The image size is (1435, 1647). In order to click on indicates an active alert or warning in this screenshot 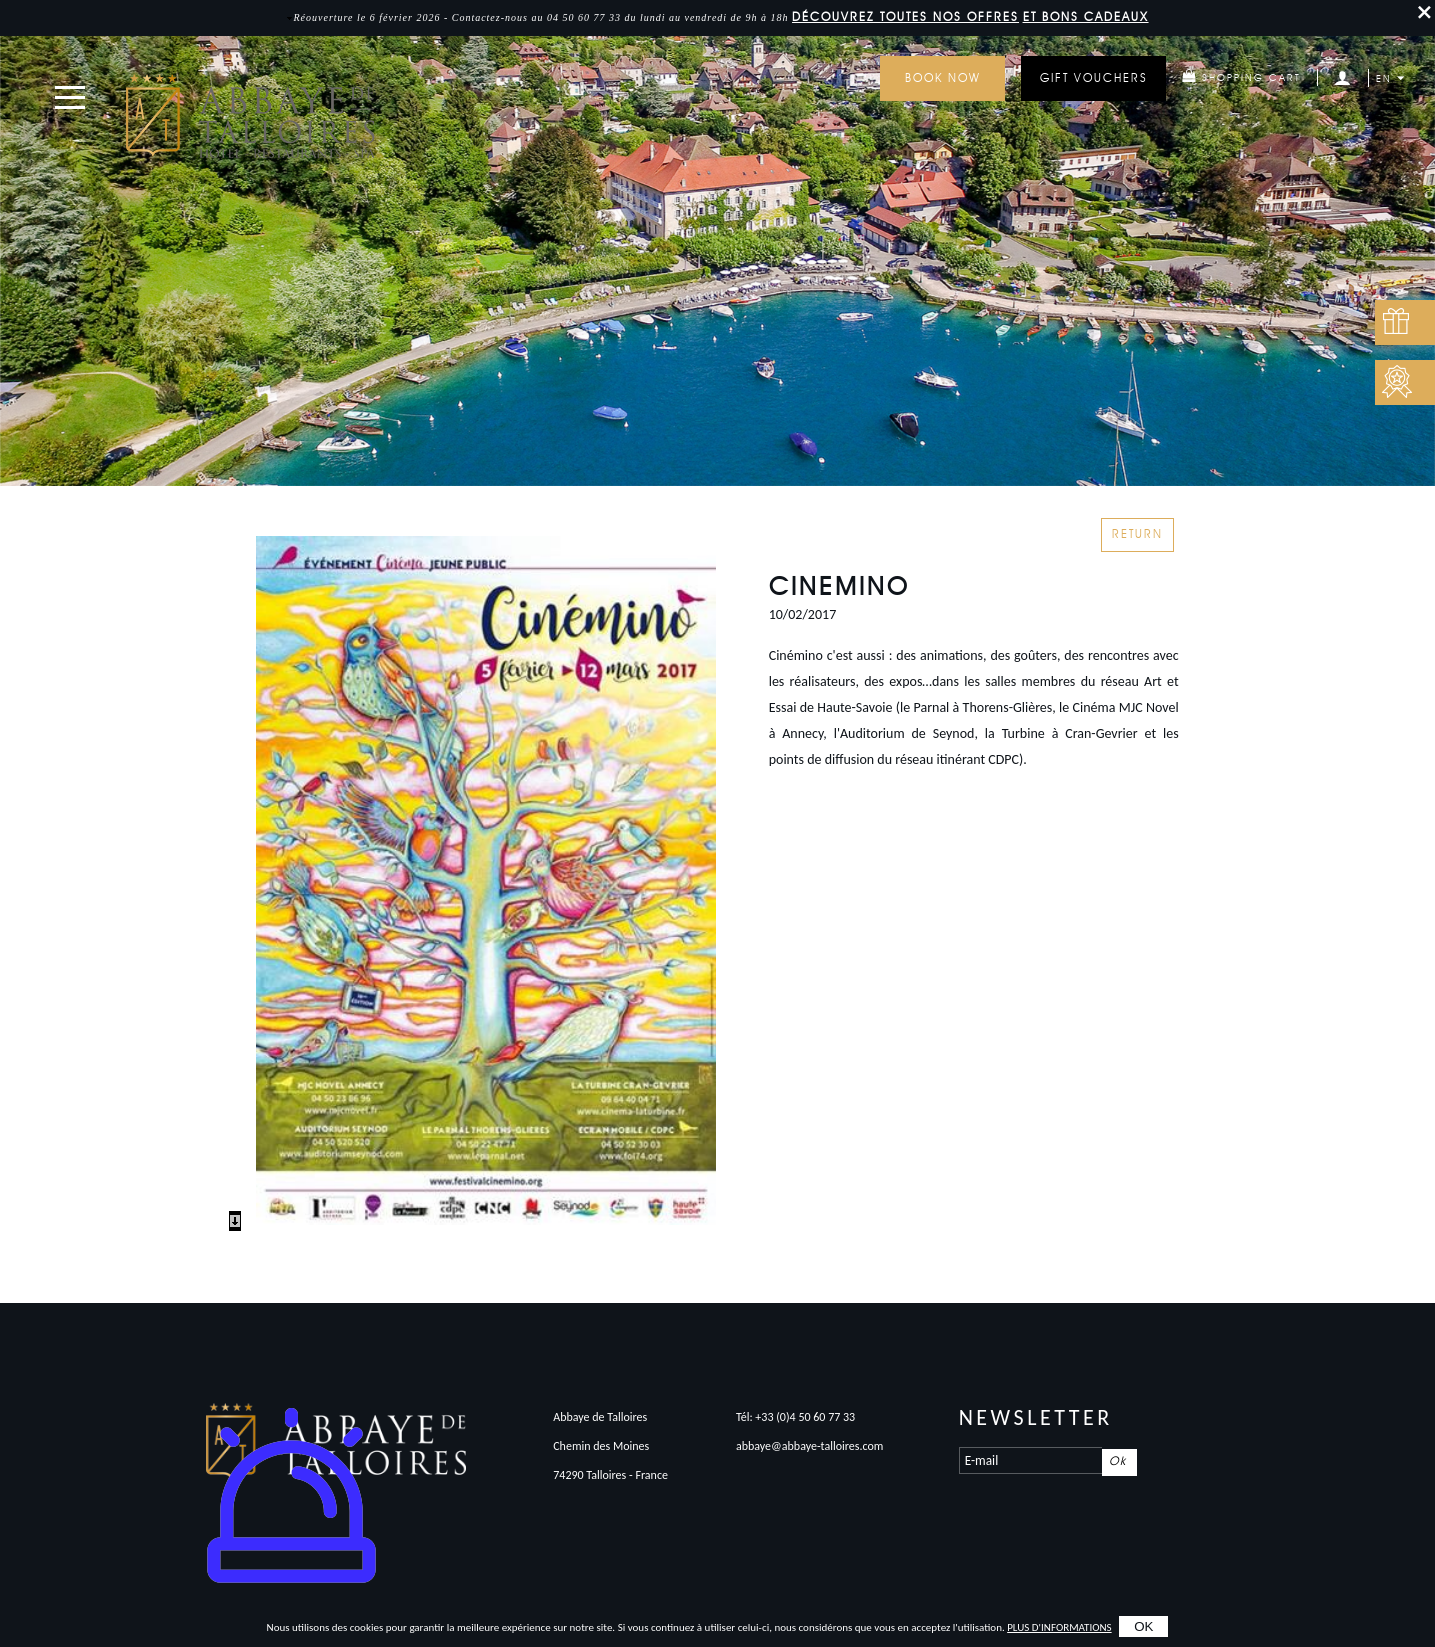, I will do `click(291, 1511)`.